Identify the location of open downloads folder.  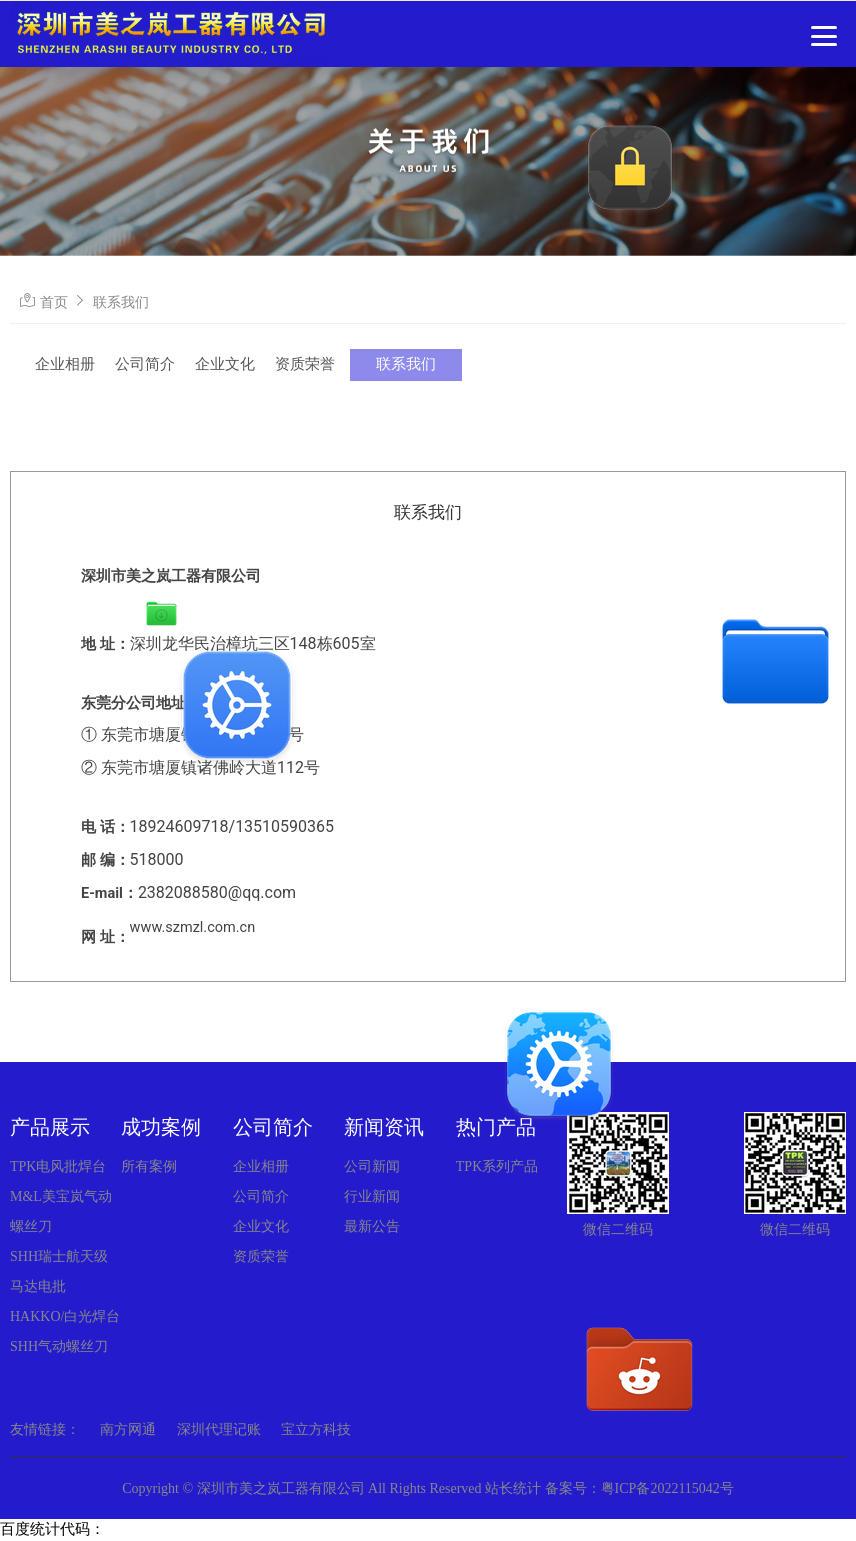
(161, 613).